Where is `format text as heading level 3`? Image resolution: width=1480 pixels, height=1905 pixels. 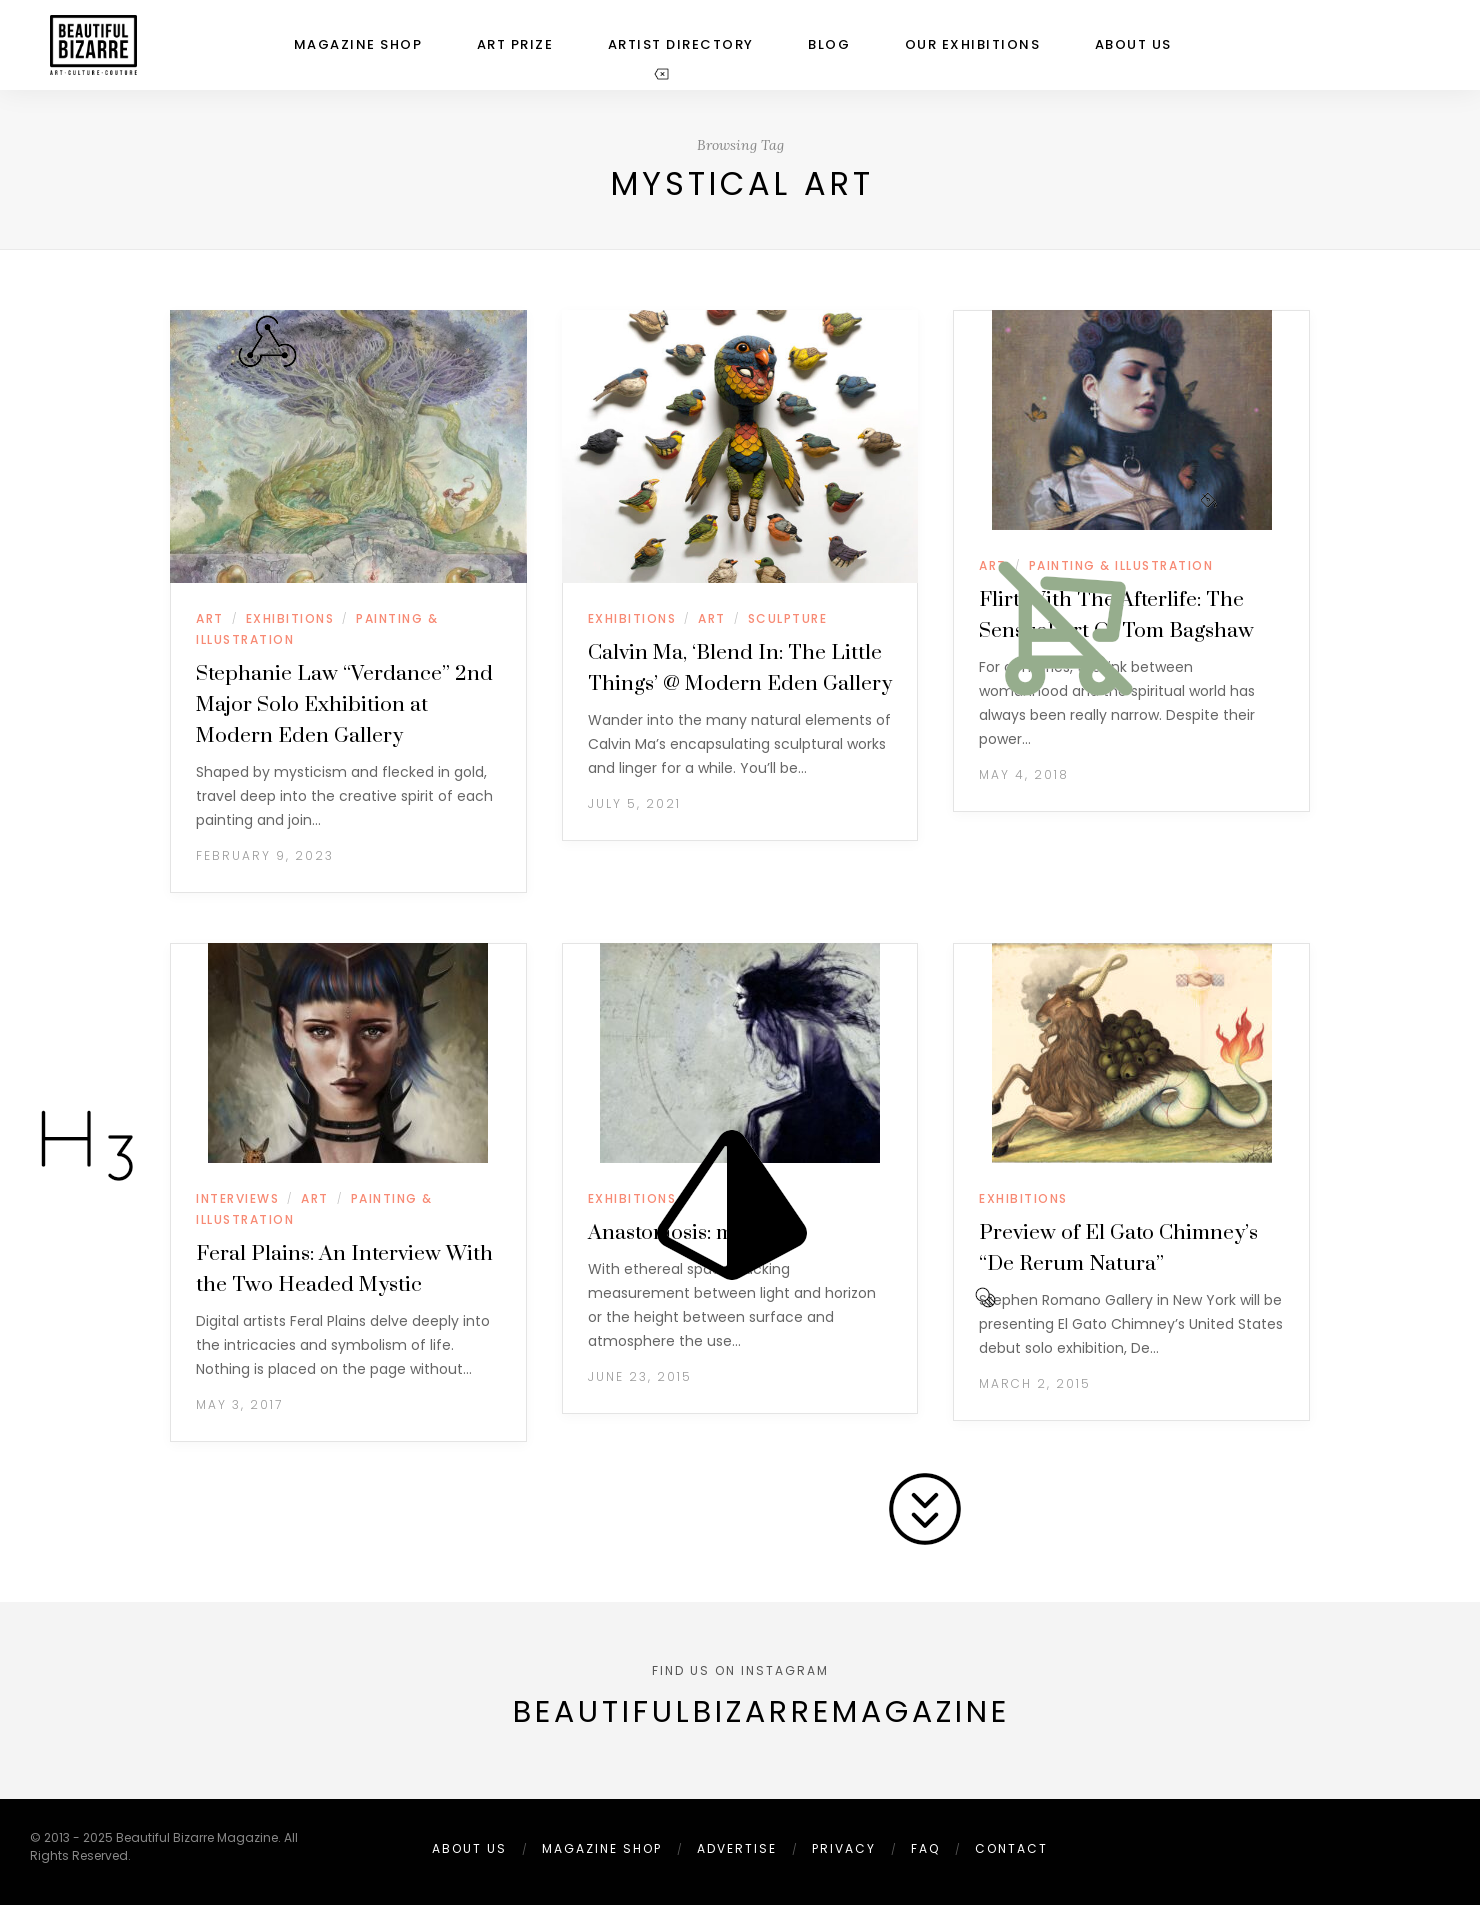 format text as heading level 3 is located at coordinates (82, 1144).